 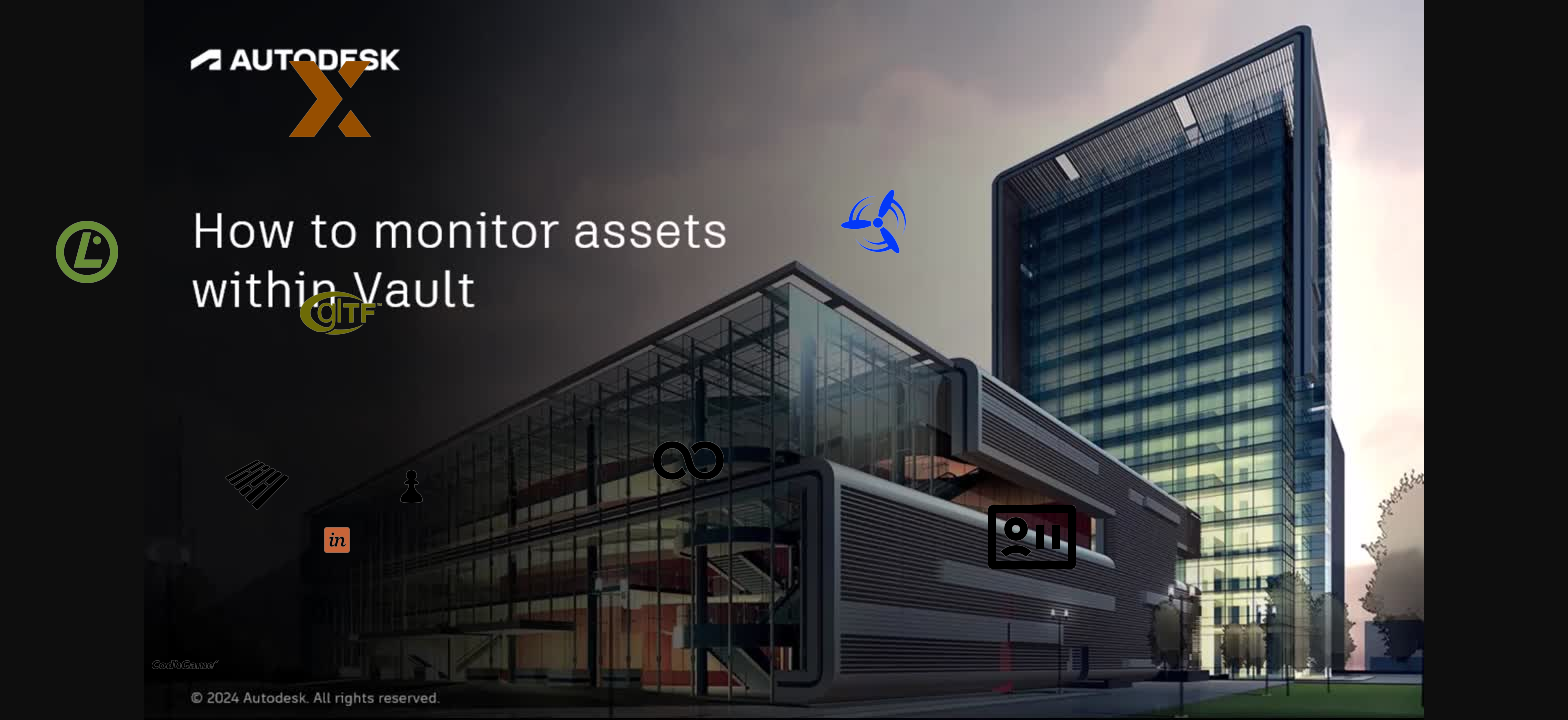 I want to click on glTF file format logo, so click(x=341, y=313).